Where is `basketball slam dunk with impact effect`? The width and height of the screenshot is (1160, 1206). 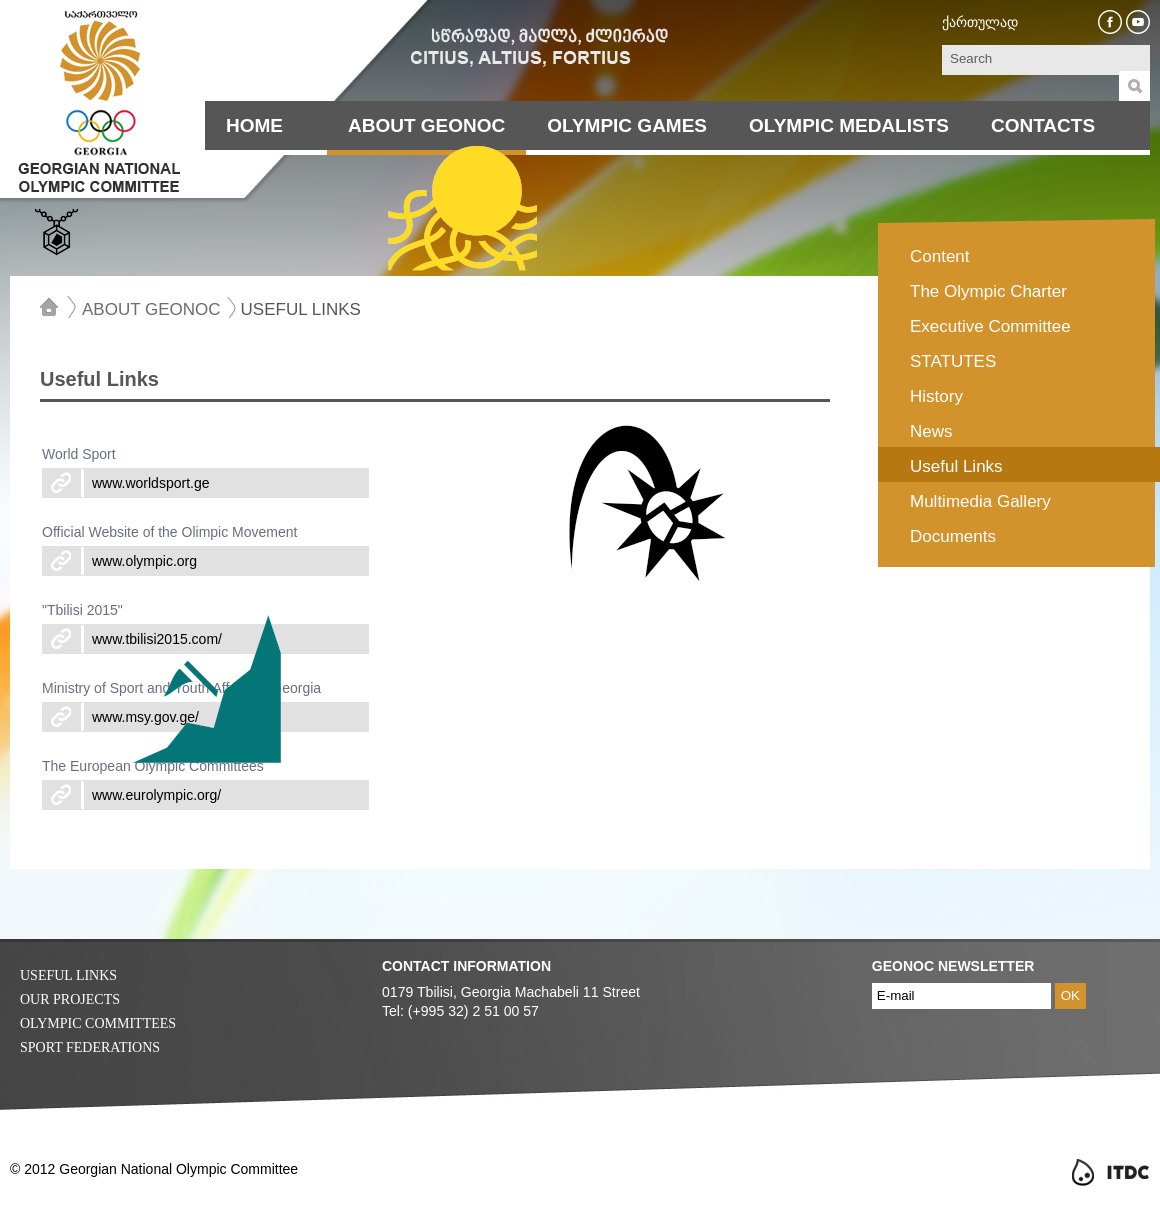 basketball slam dunk with impact effect is located at coordinates (646, 503).